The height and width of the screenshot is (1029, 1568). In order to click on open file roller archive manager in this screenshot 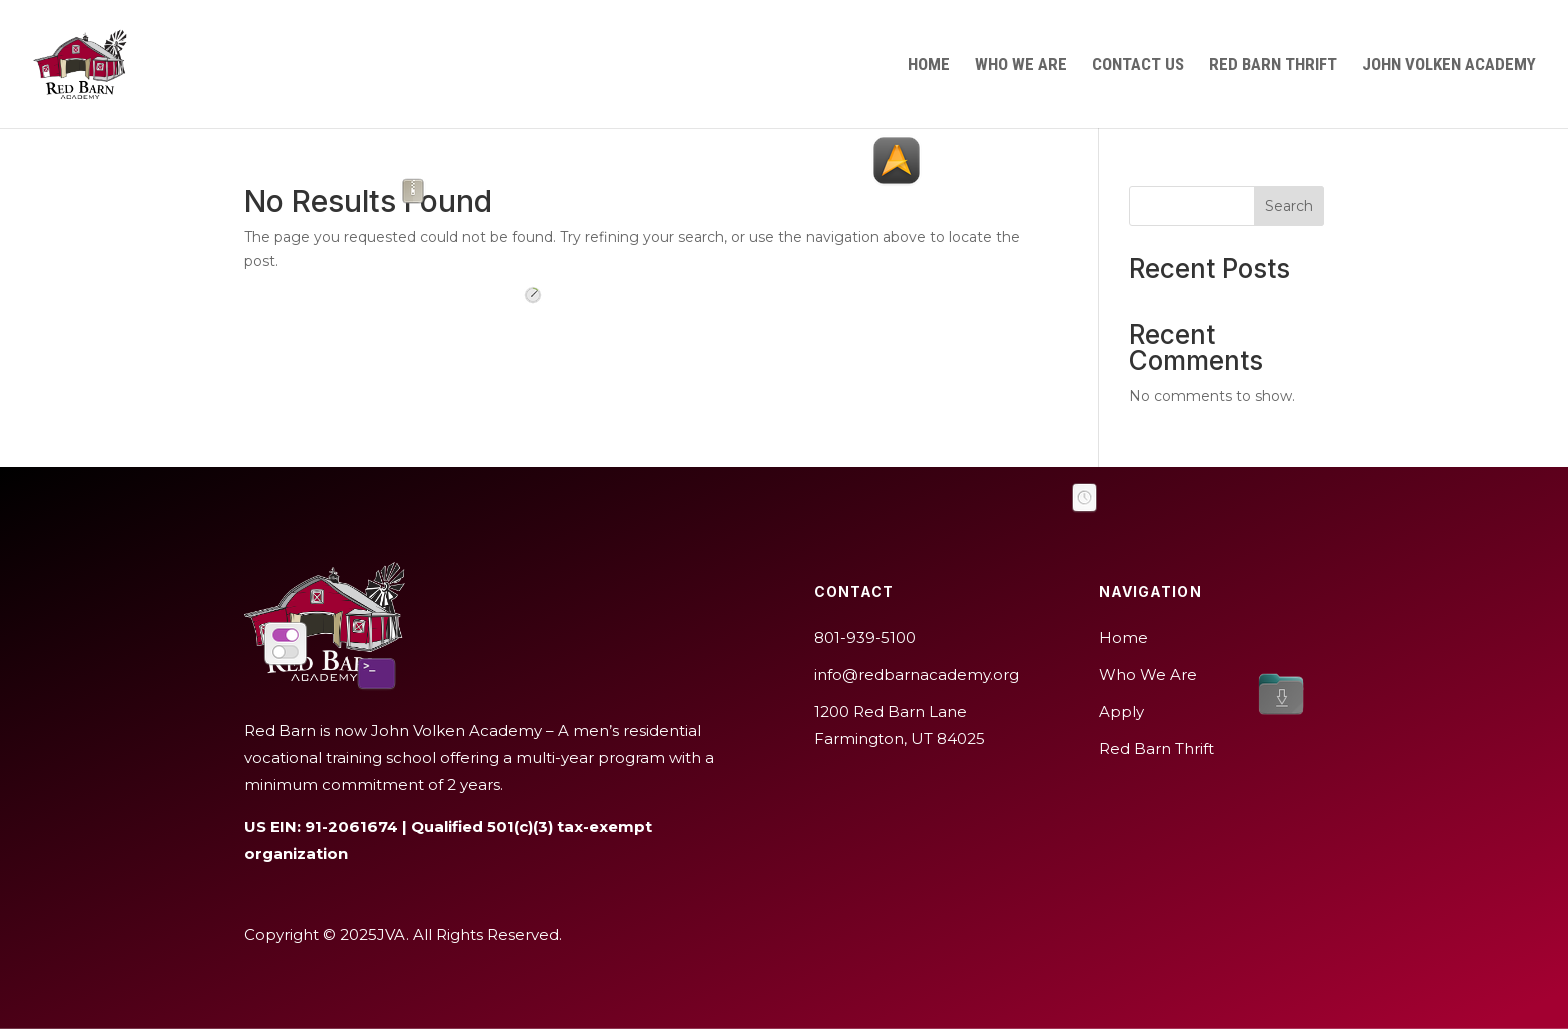, I will do `click(413, 191)`.